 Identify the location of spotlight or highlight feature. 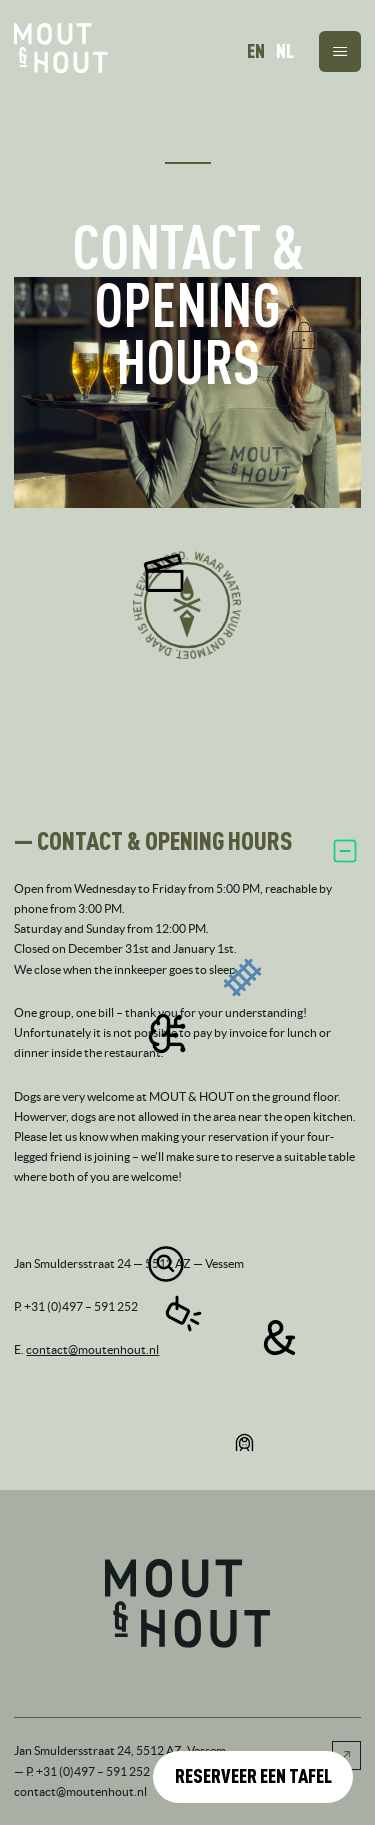
(183, 1313).